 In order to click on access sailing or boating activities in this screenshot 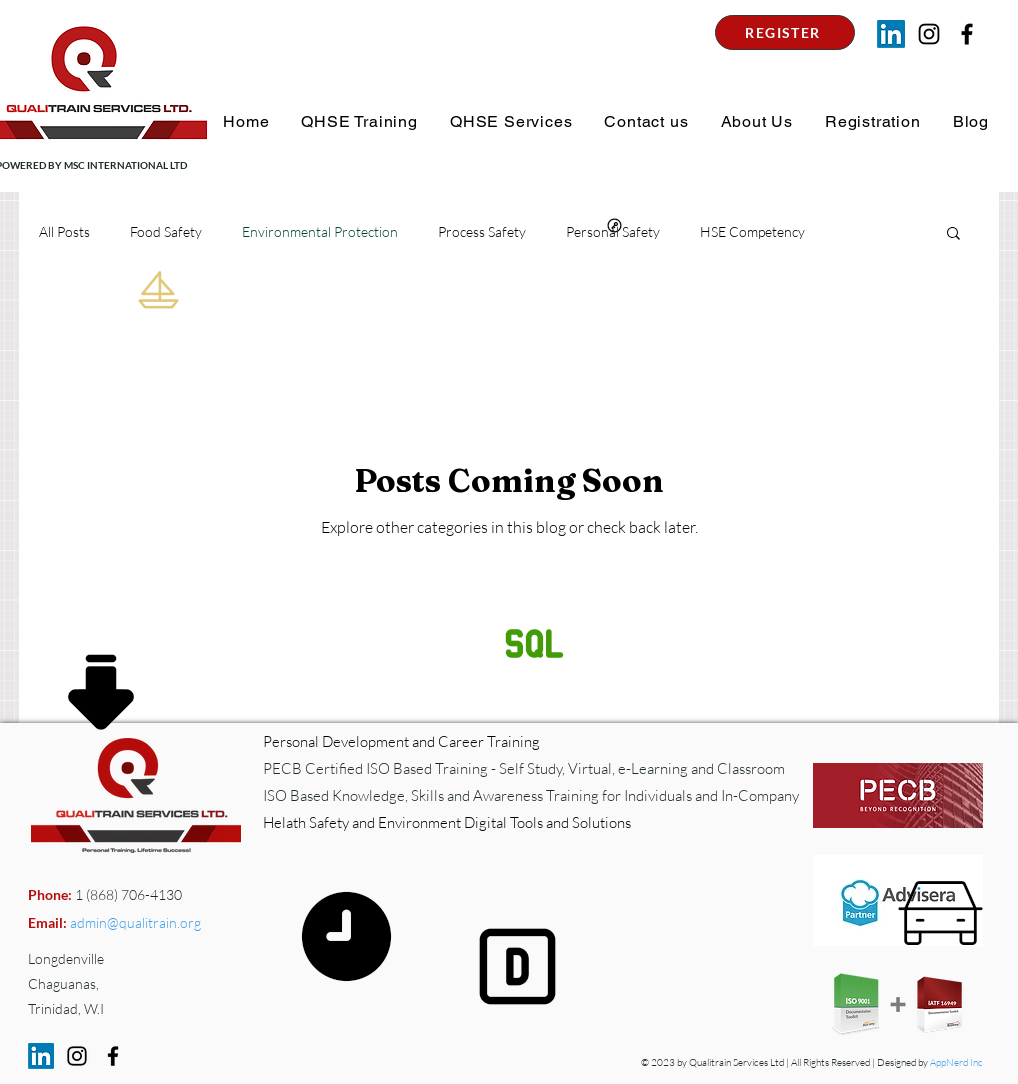, I will do `click(158, 292)`.